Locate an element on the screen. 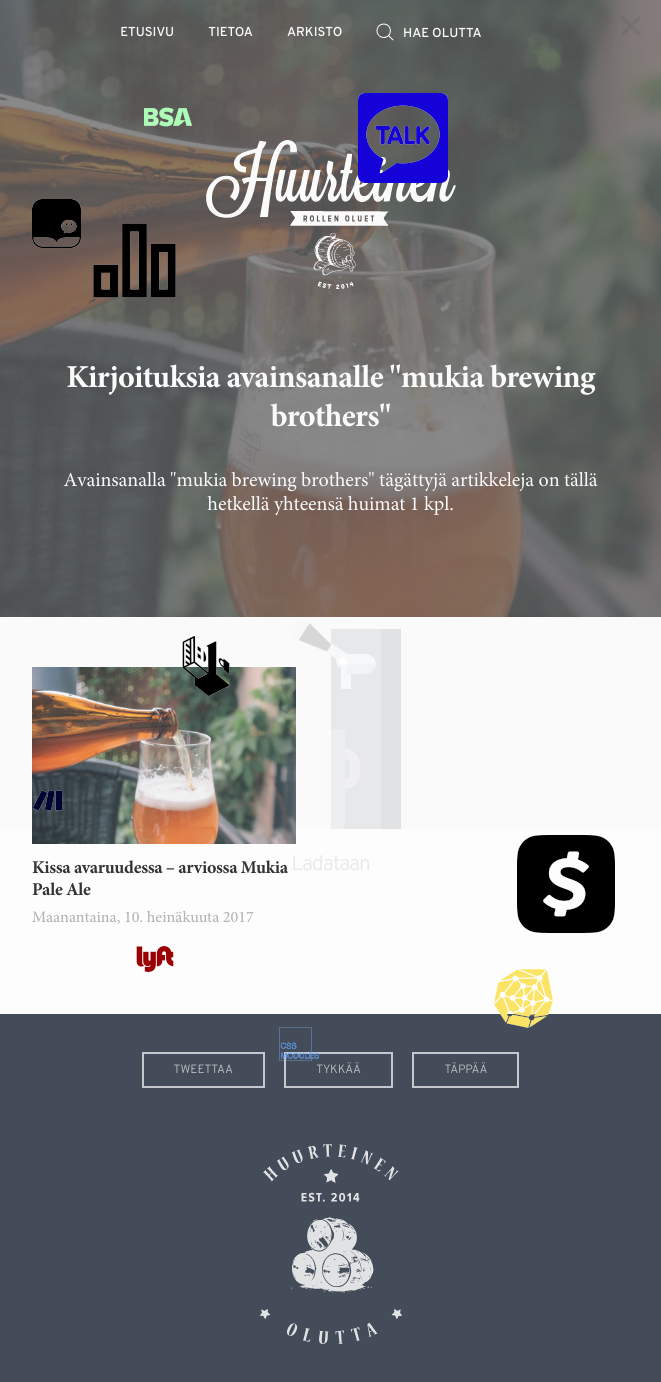  open Cash App is located at coordinates (566, 884).